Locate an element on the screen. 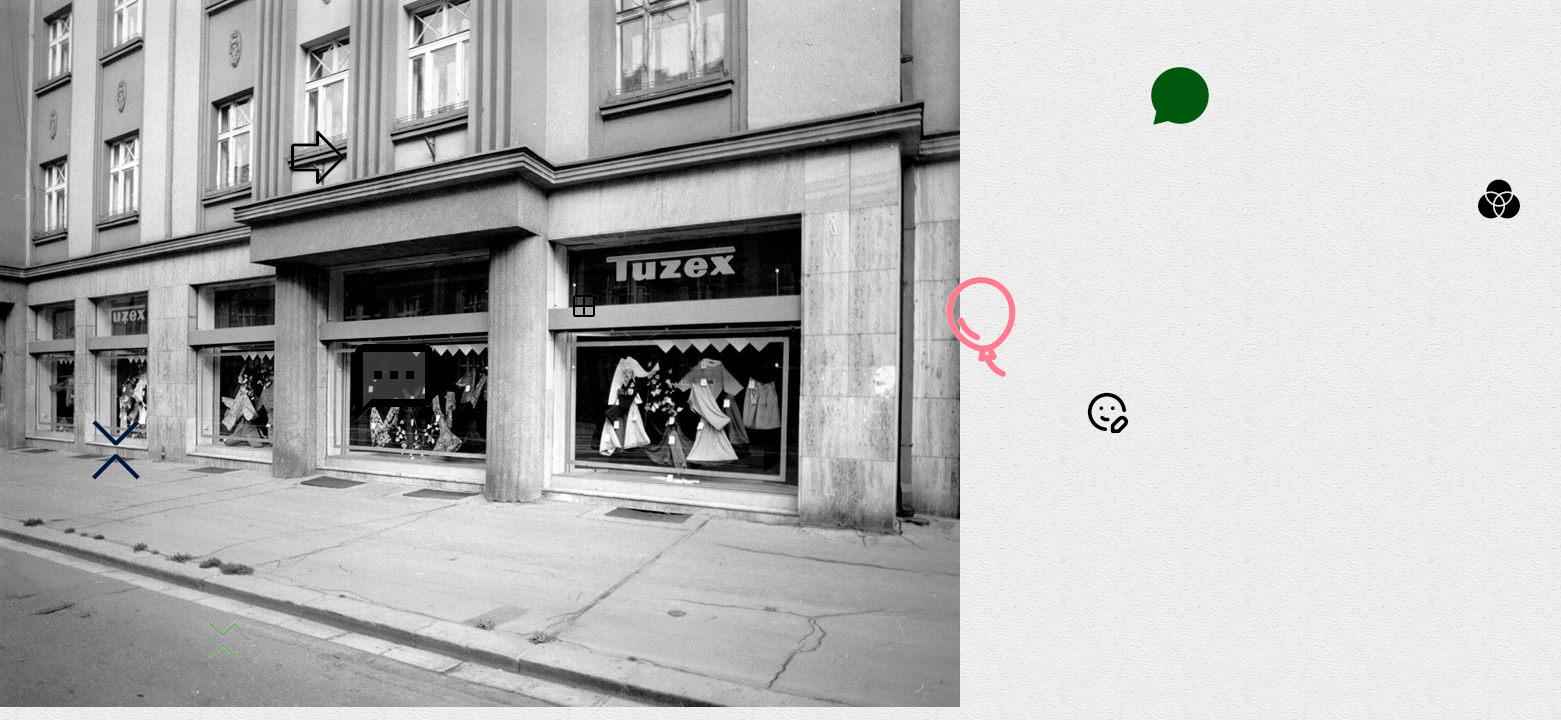  open chat or messaging is located at coordinates (1180, 96).